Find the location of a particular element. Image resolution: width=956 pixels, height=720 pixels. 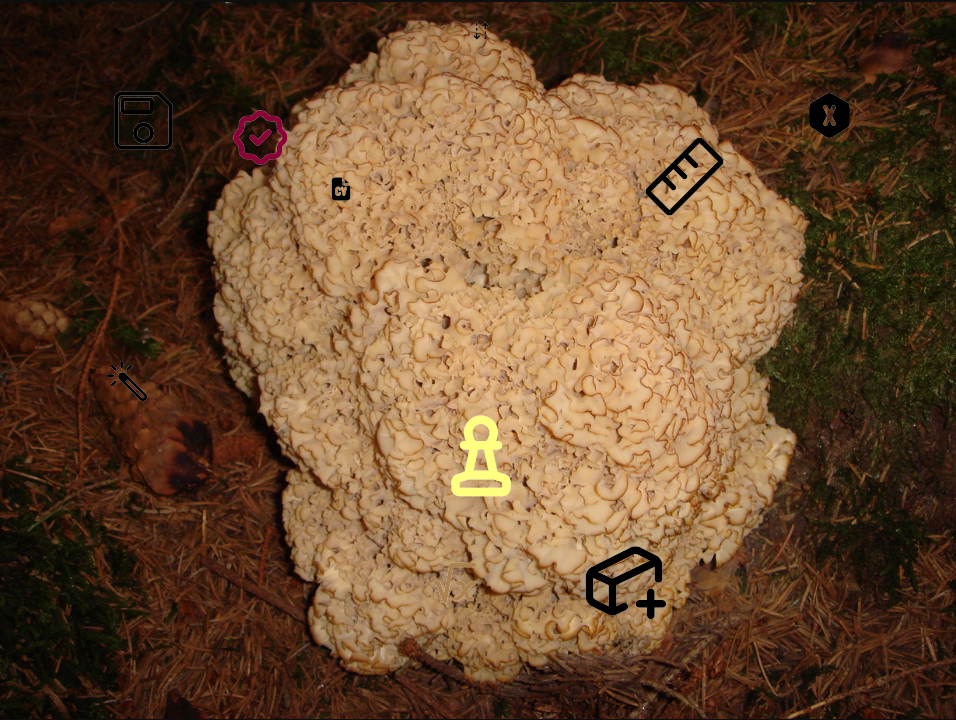

play chess or board games is located at coordinates (481, 458).